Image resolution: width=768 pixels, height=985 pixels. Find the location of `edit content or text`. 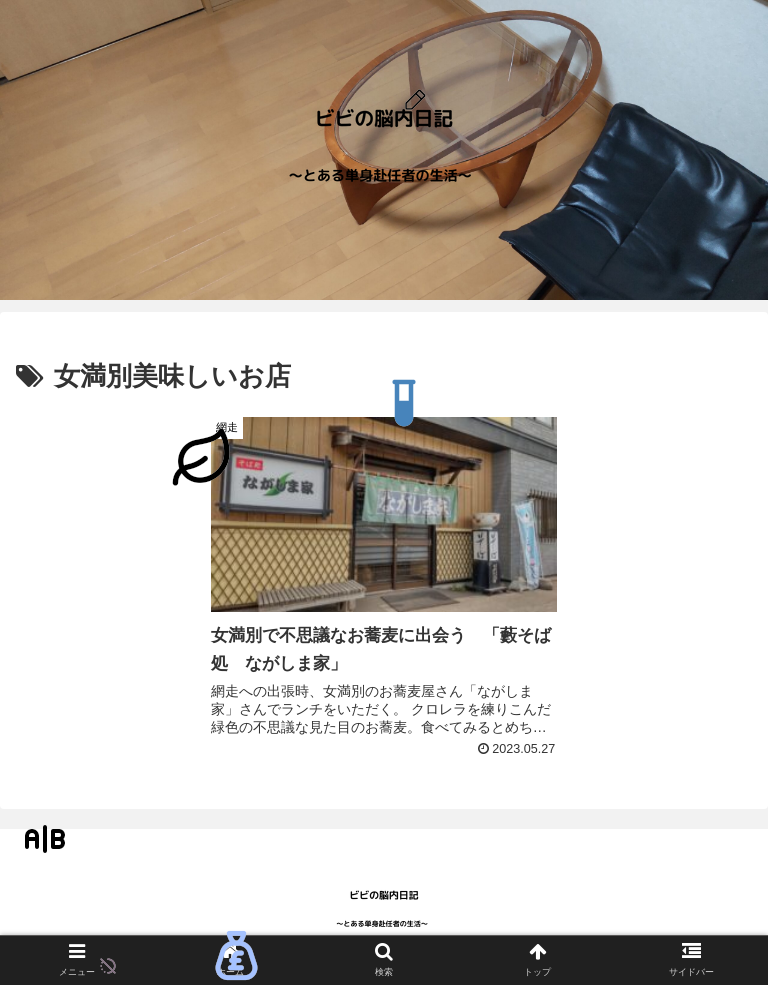

edit content or text is located at coordinates (415, 100).